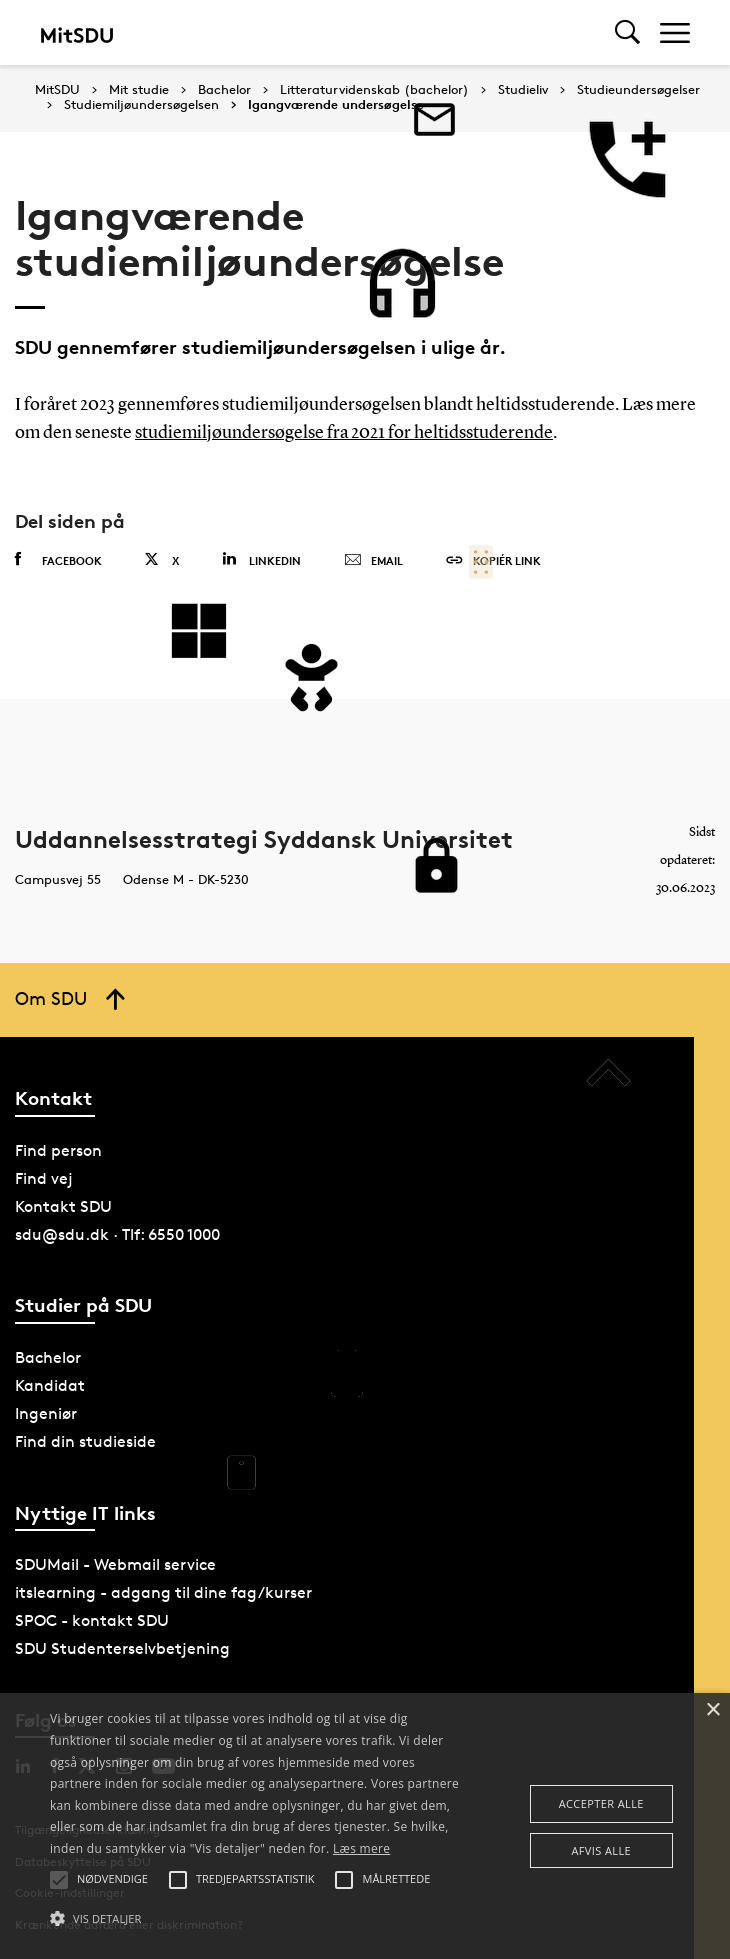 This screenshot has height=1959, width=730. What do you see at coordinates (481, 562) in the screenshot?
I see `drag to reorder items in a list` at bounding box center [481, 562].